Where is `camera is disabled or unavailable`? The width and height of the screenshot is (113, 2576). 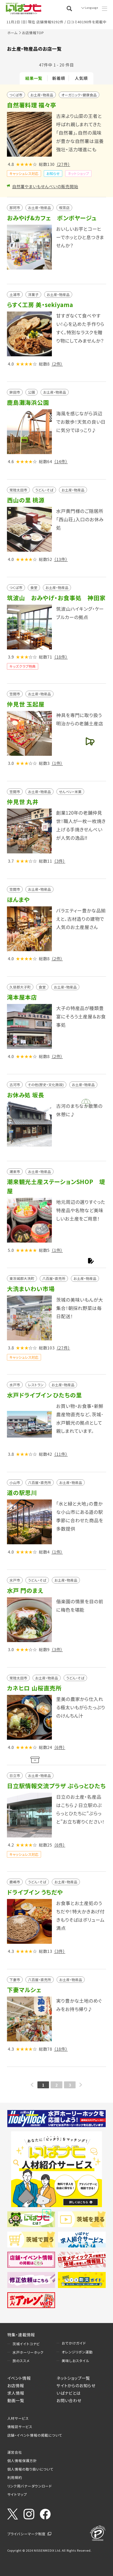
camera is disabled or unavailable is located at coordinates (38, 2263).